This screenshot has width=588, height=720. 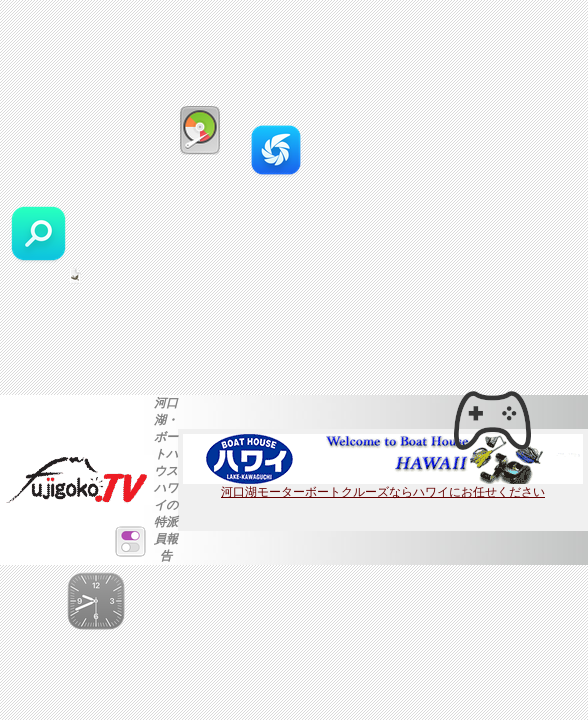 What do you see at coordinates (96, 601) in the screenshot?
I see `open the clock app` at bounding box center [96, 601].